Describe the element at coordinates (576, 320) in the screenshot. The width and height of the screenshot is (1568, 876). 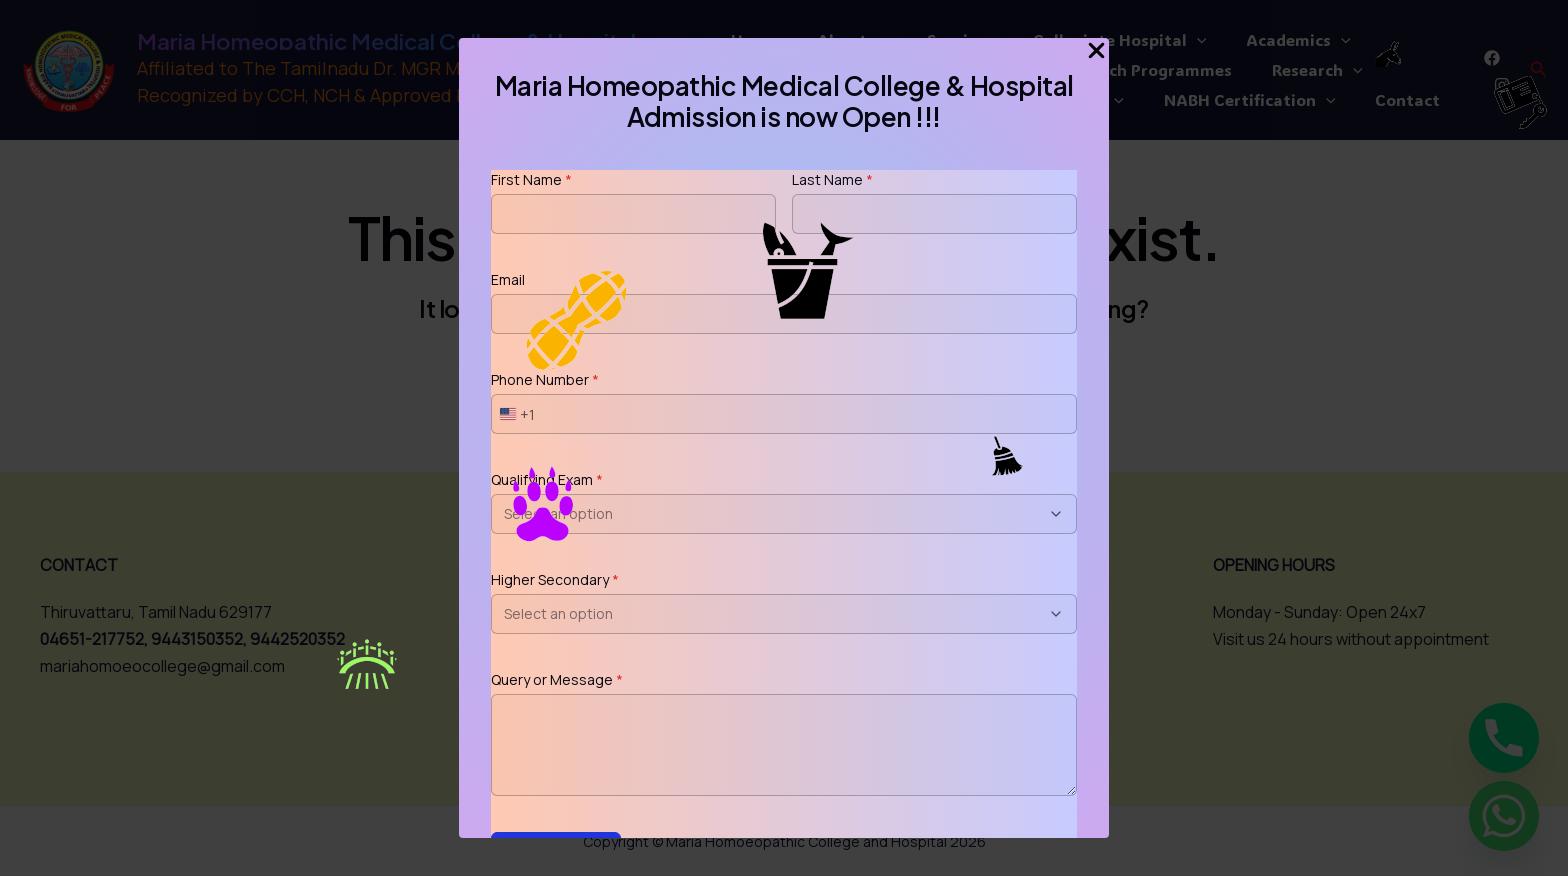
I see `indicates peanut ingredient or allergen warning` at that location.